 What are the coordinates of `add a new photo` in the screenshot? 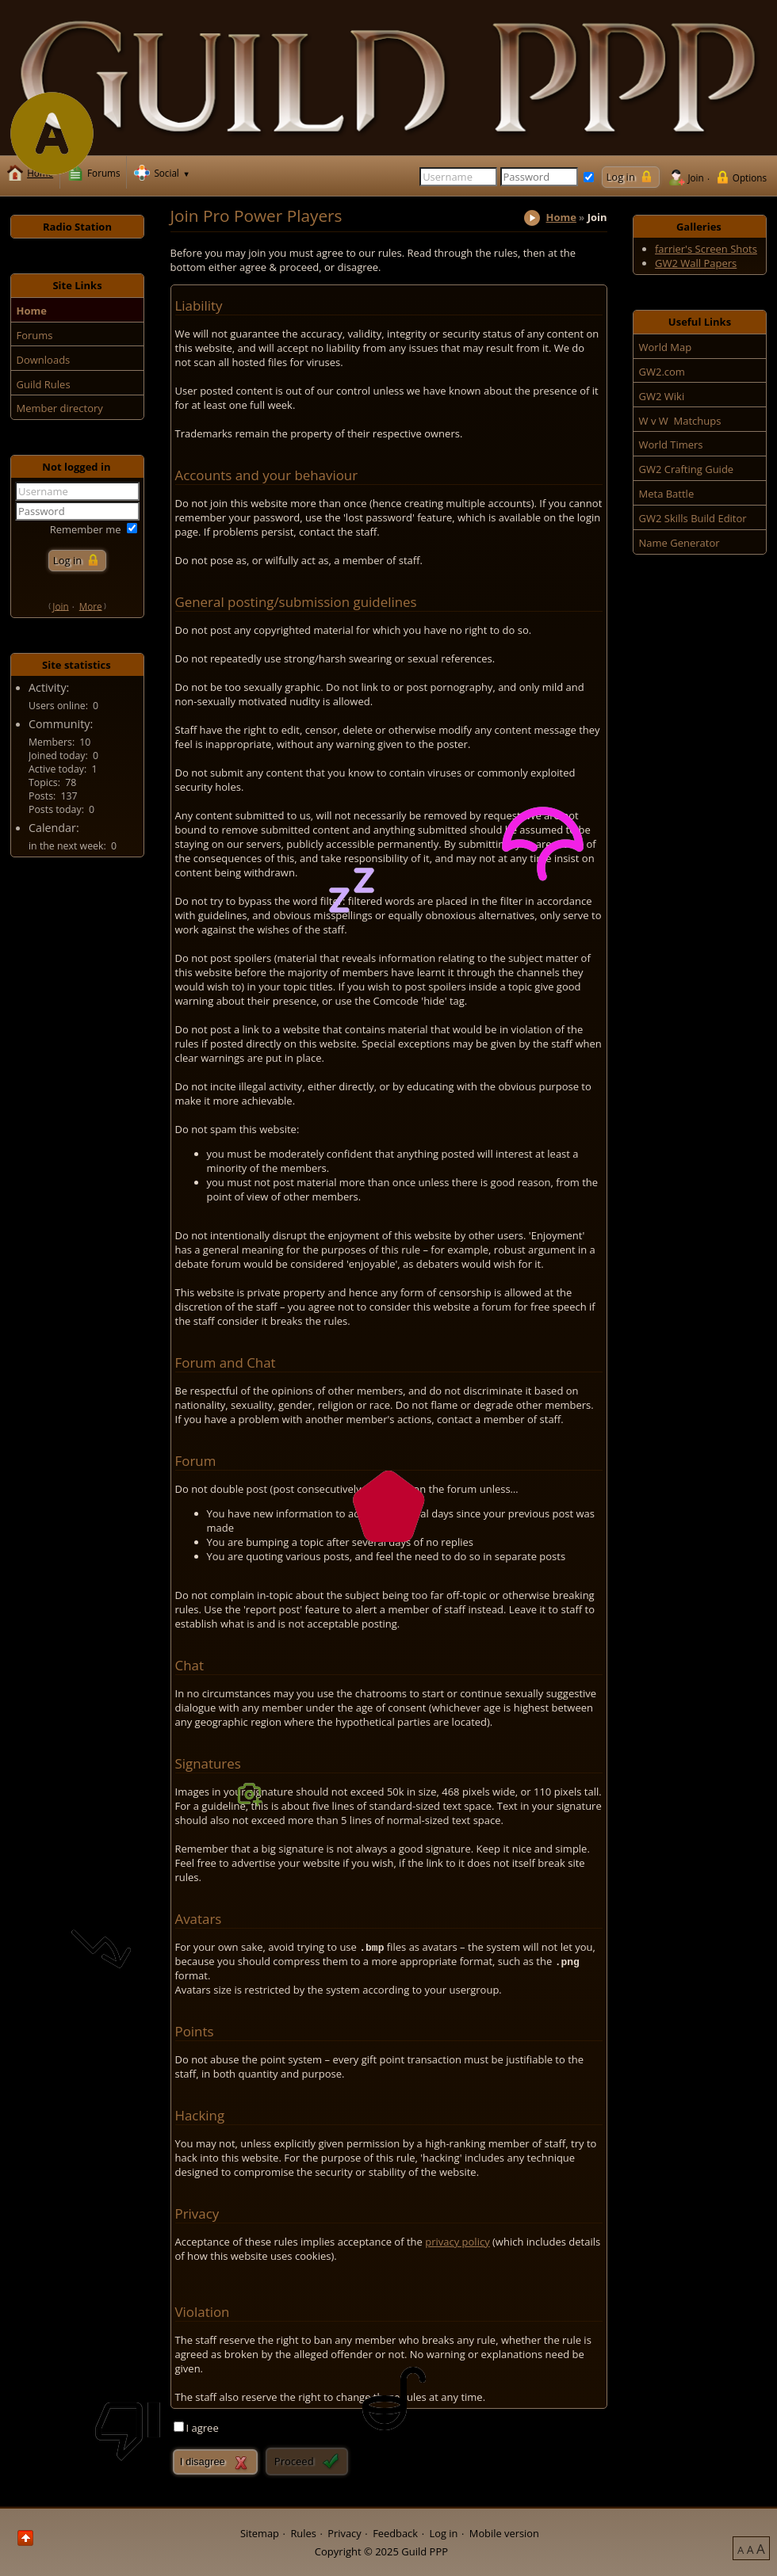 It's located at (249, 1793).